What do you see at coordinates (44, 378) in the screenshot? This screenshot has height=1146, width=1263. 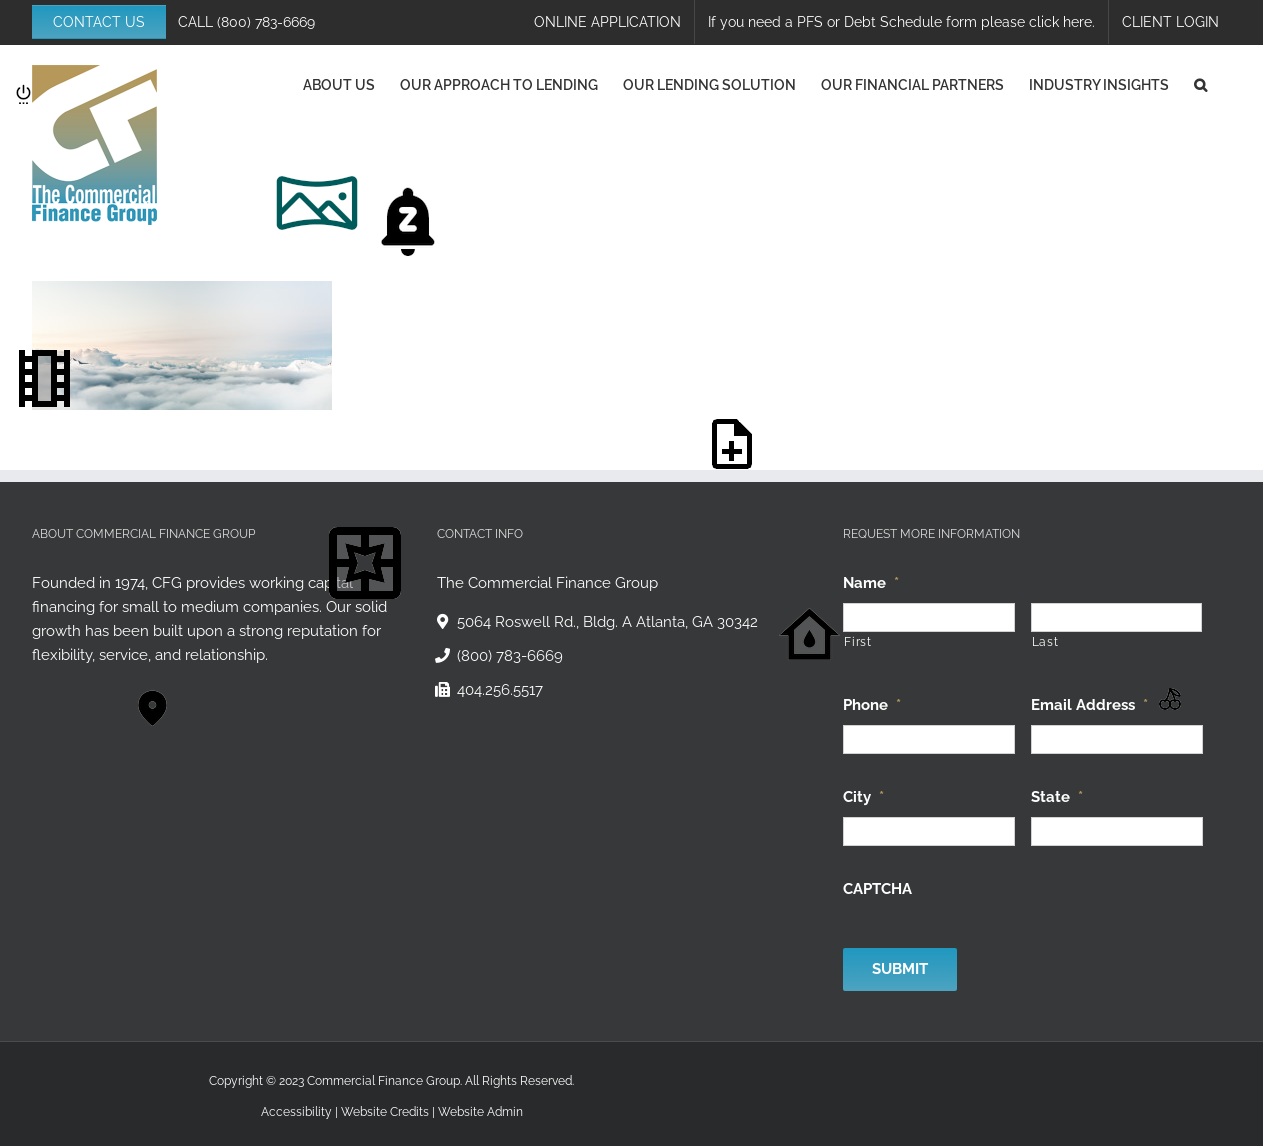 I see `access local movie theaters or showtimes` at bounding box center [44, 378].